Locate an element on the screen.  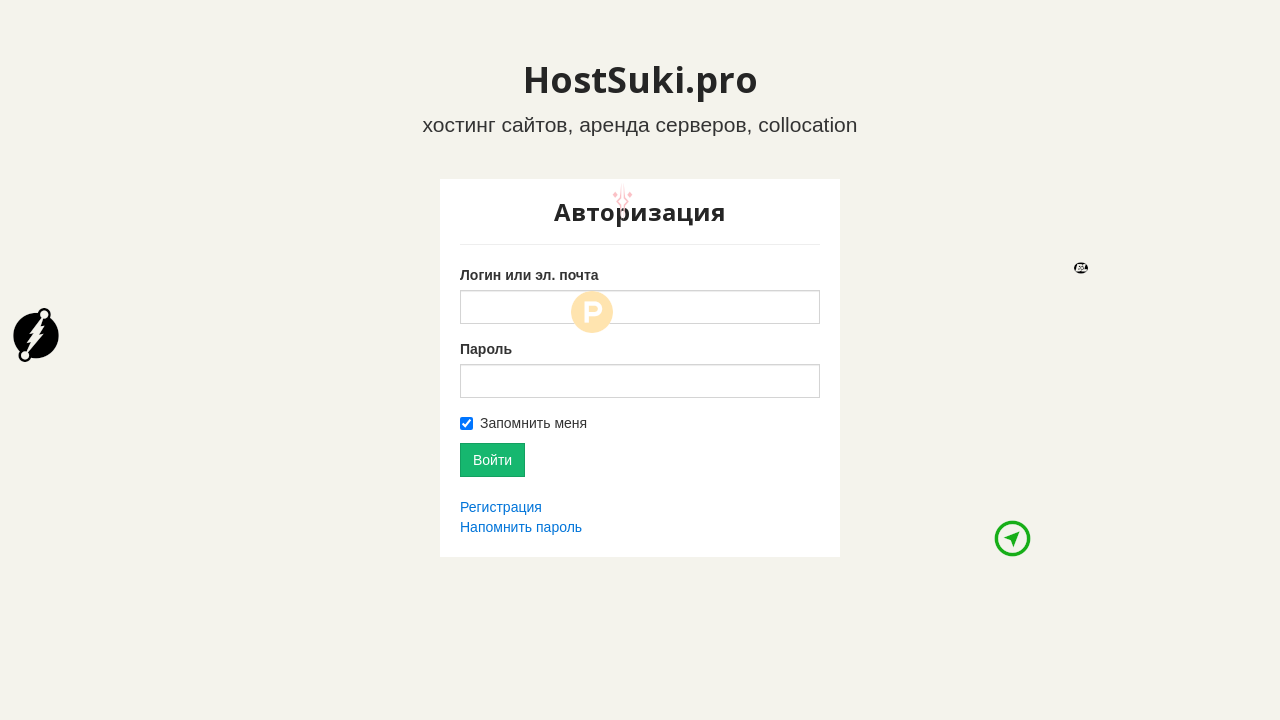
buy n large corporation logo from WALL-E is located at coordinates (1081, 268).